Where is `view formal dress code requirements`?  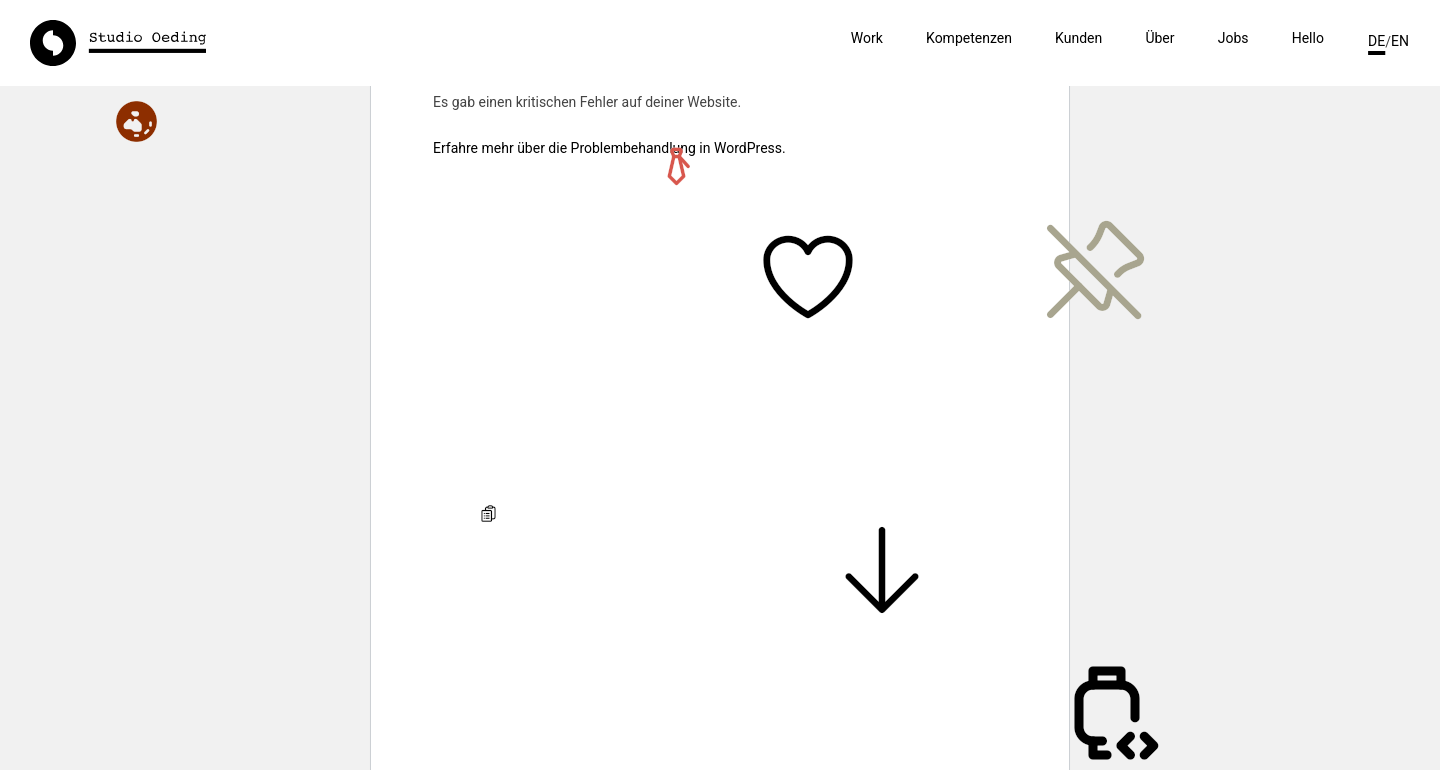
view formal dress code requirements is located at coordinates (676, 165).